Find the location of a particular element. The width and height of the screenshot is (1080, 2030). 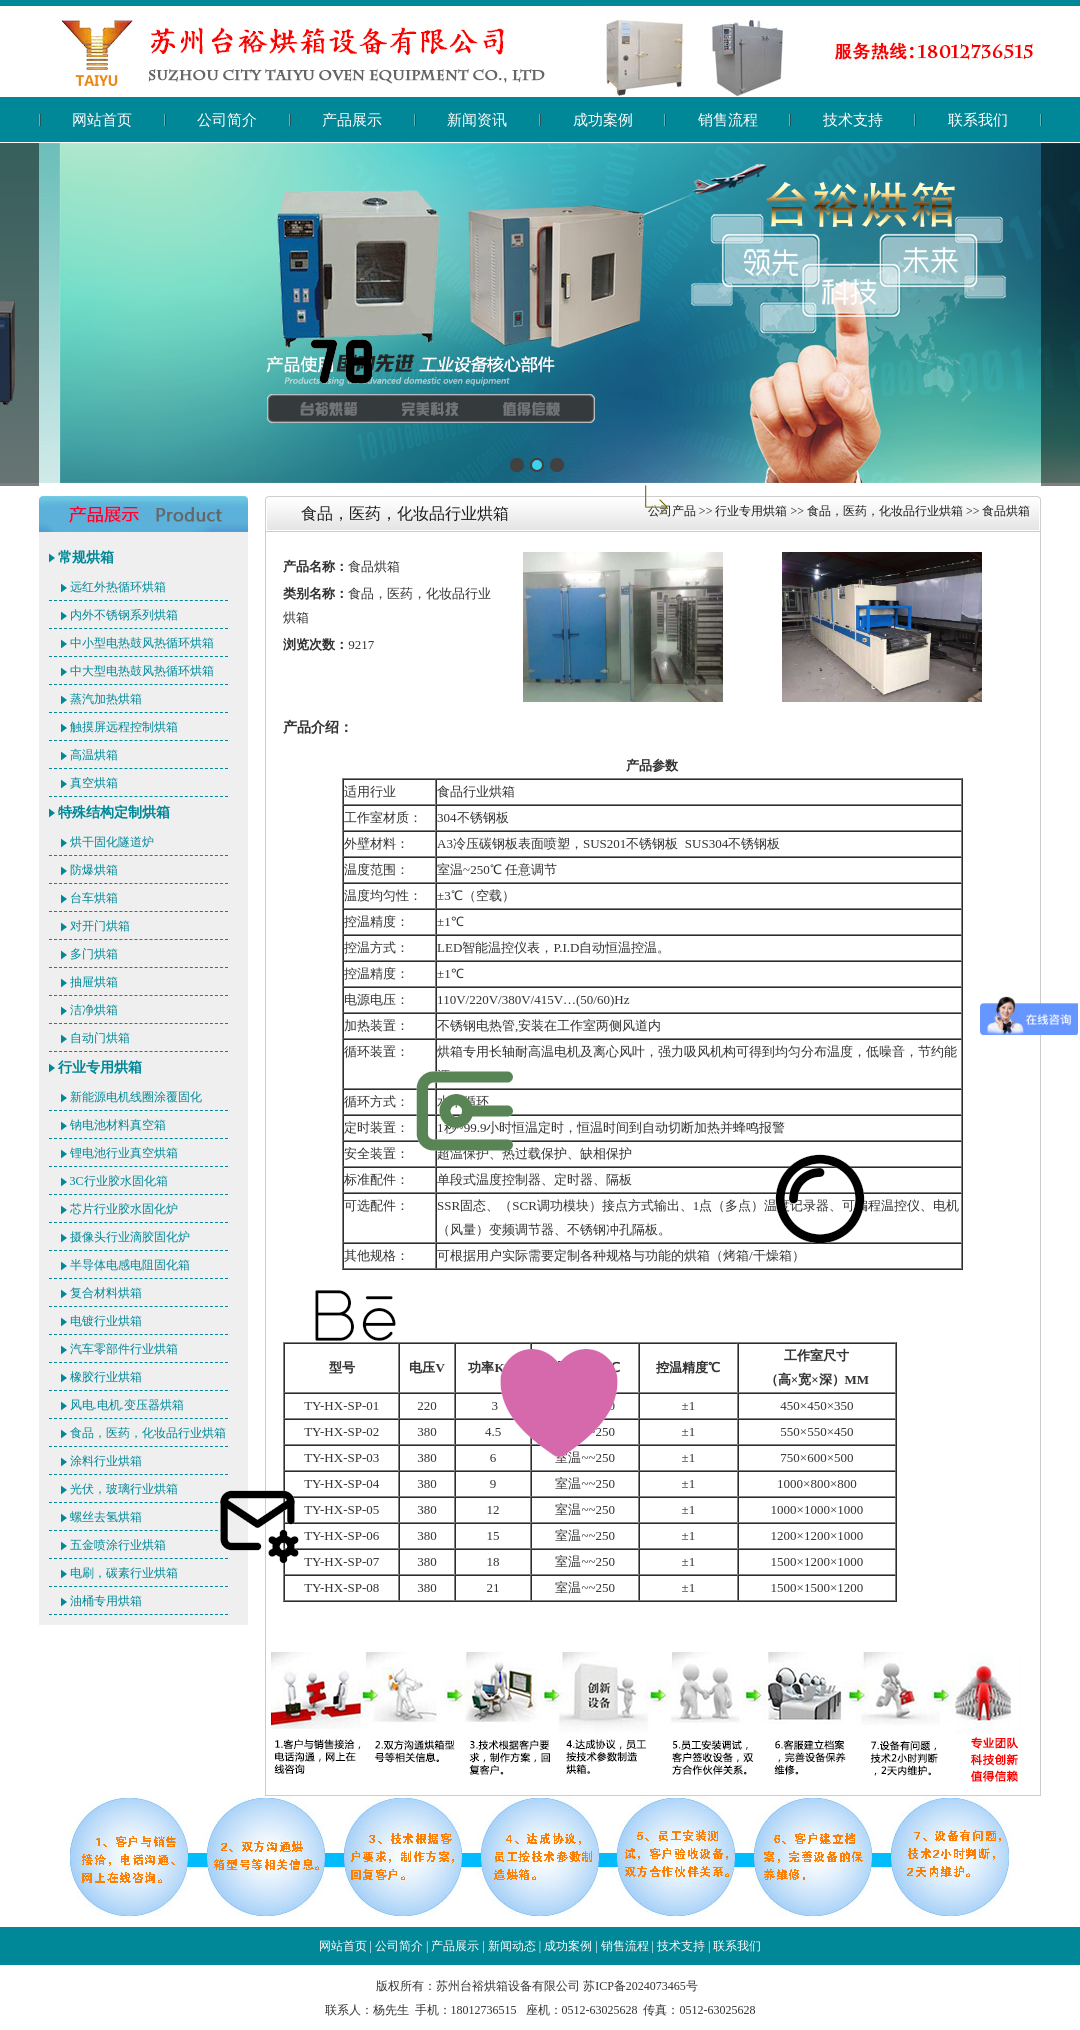

access your wallet or payment methods is located at coordinates (462, 1111).